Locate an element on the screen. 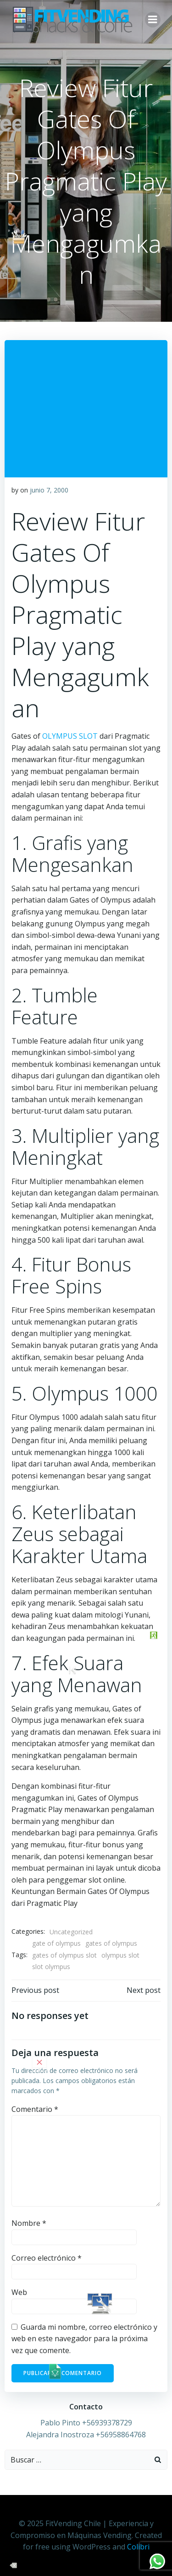  log out of your account is located at coordinates (154, 1635).